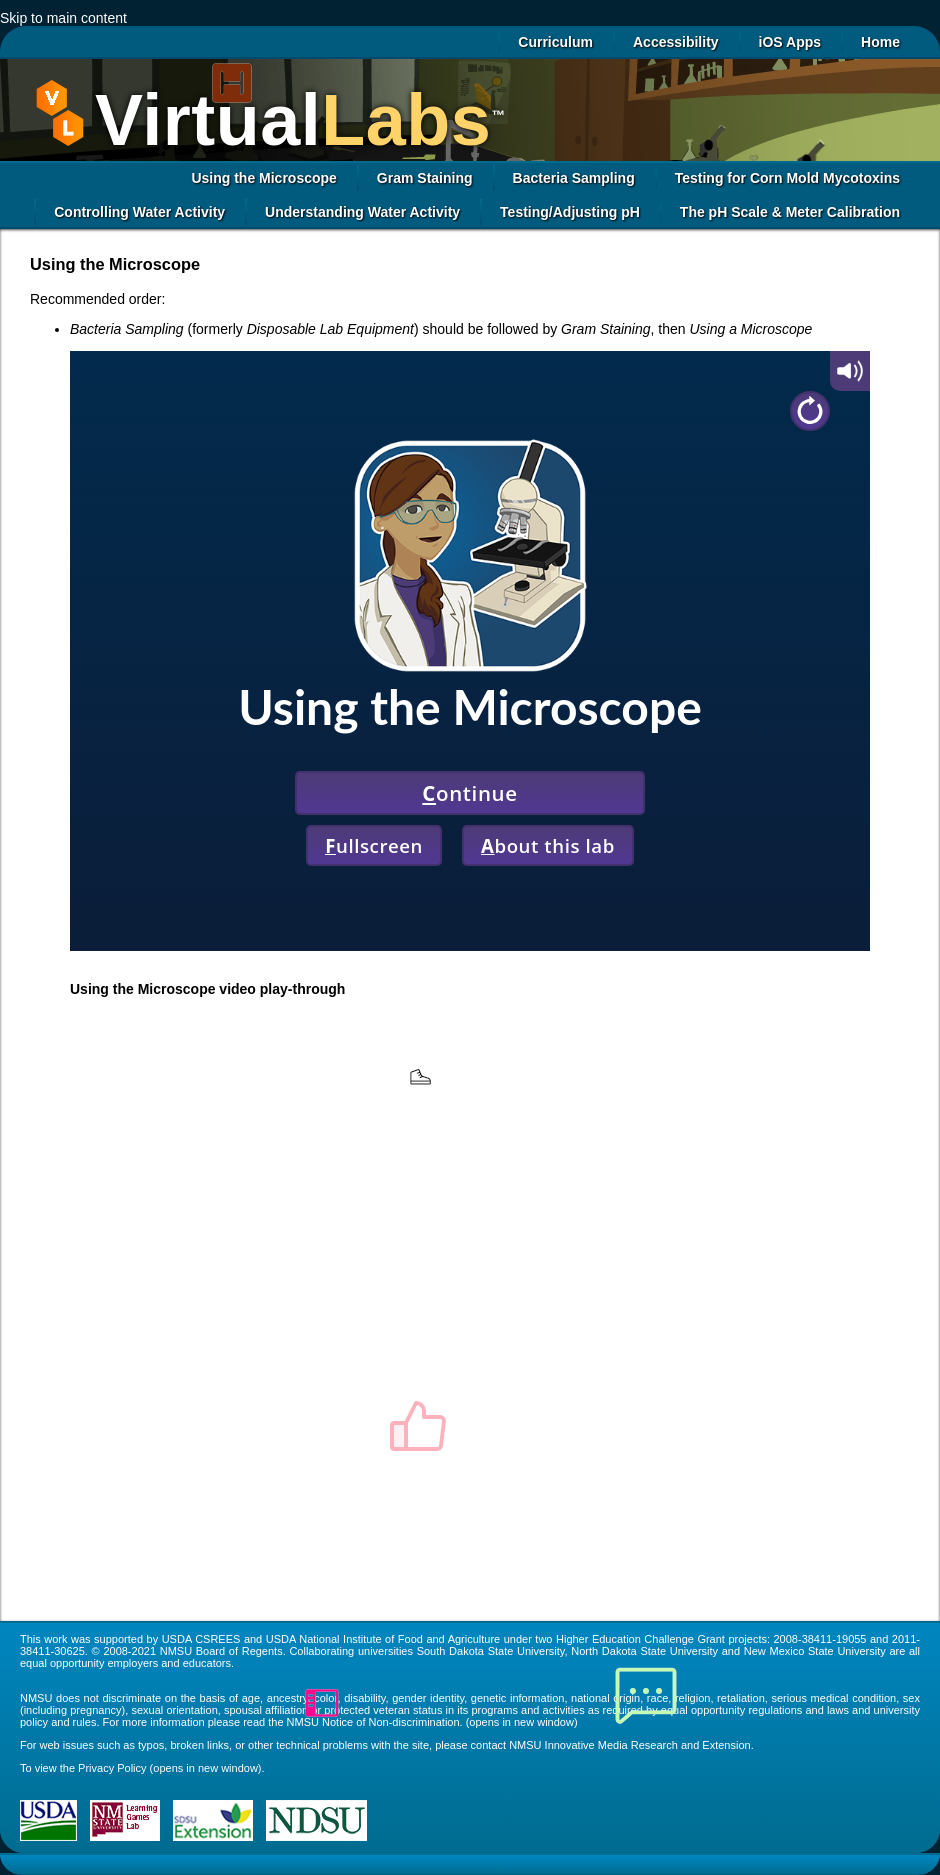 The width and height of the screenshot is (940, 1875). I want to click on toggle the sidebar panel, so click(322, 1703).